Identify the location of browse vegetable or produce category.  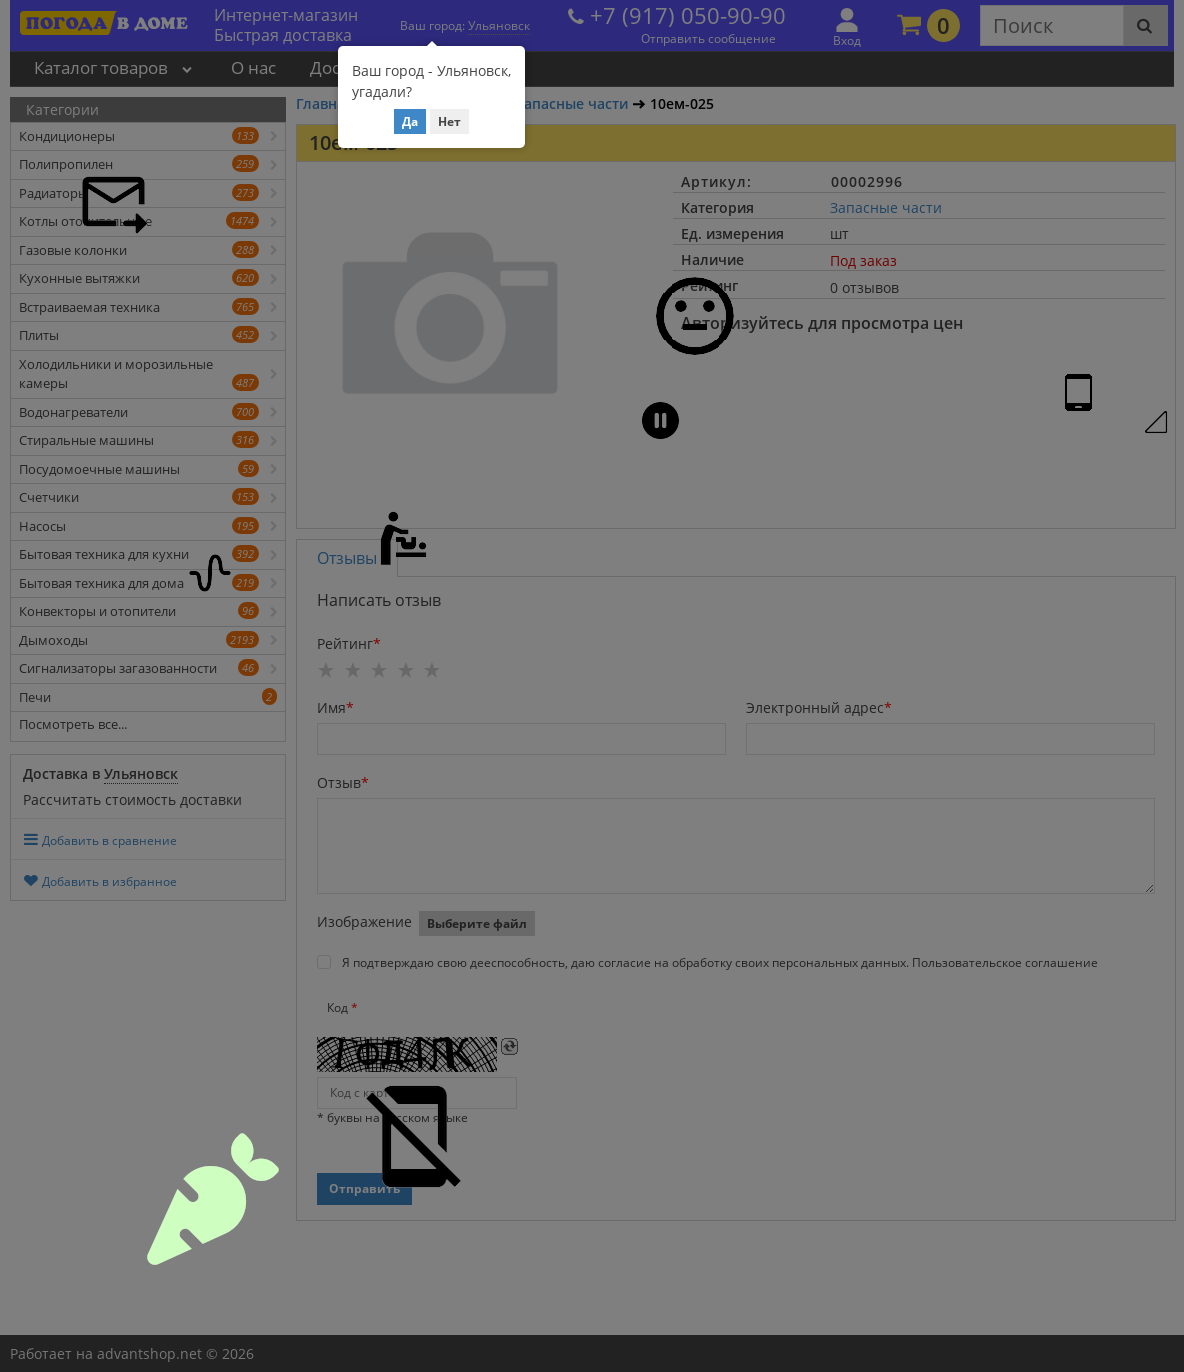
(208, 1204).